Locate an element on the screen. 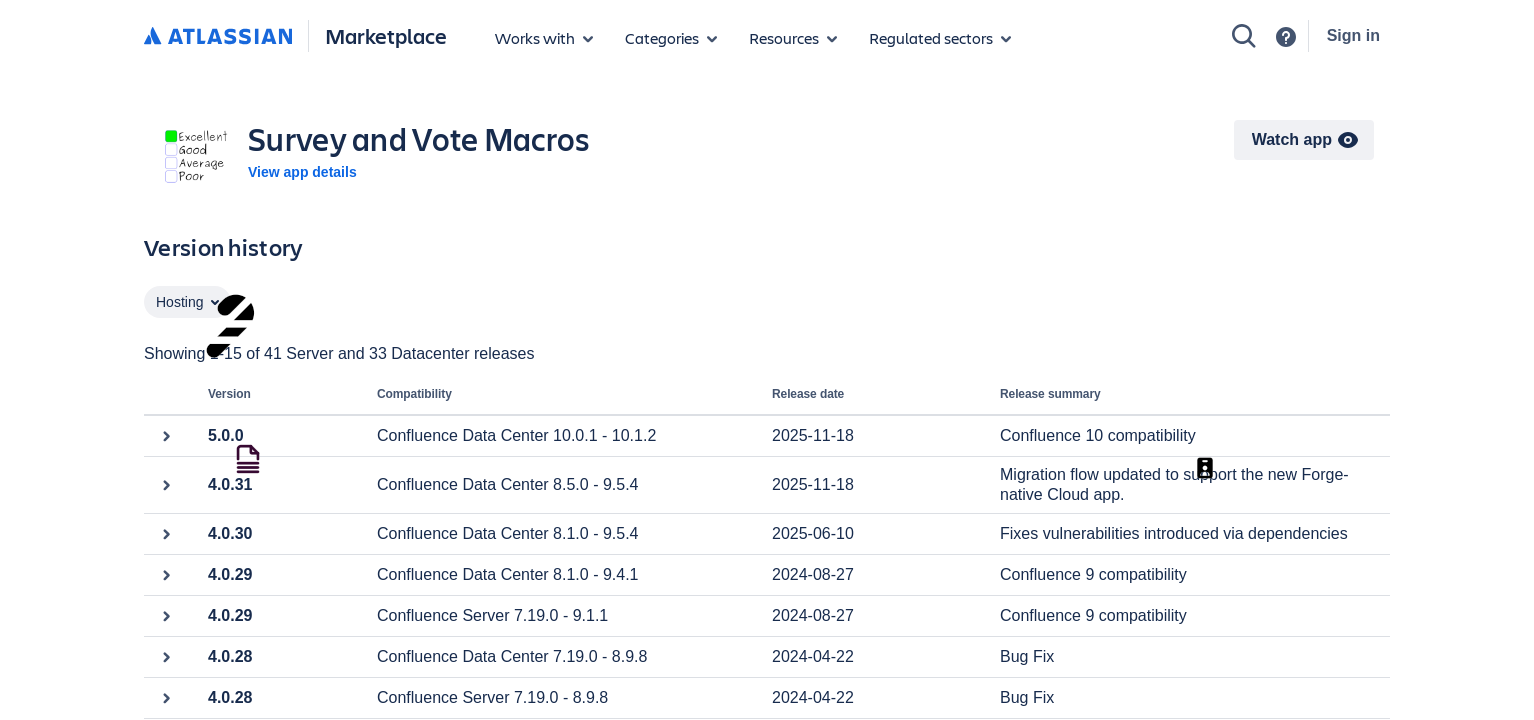  indicates holiday or seasonal content is located at coordinates (228, 327).